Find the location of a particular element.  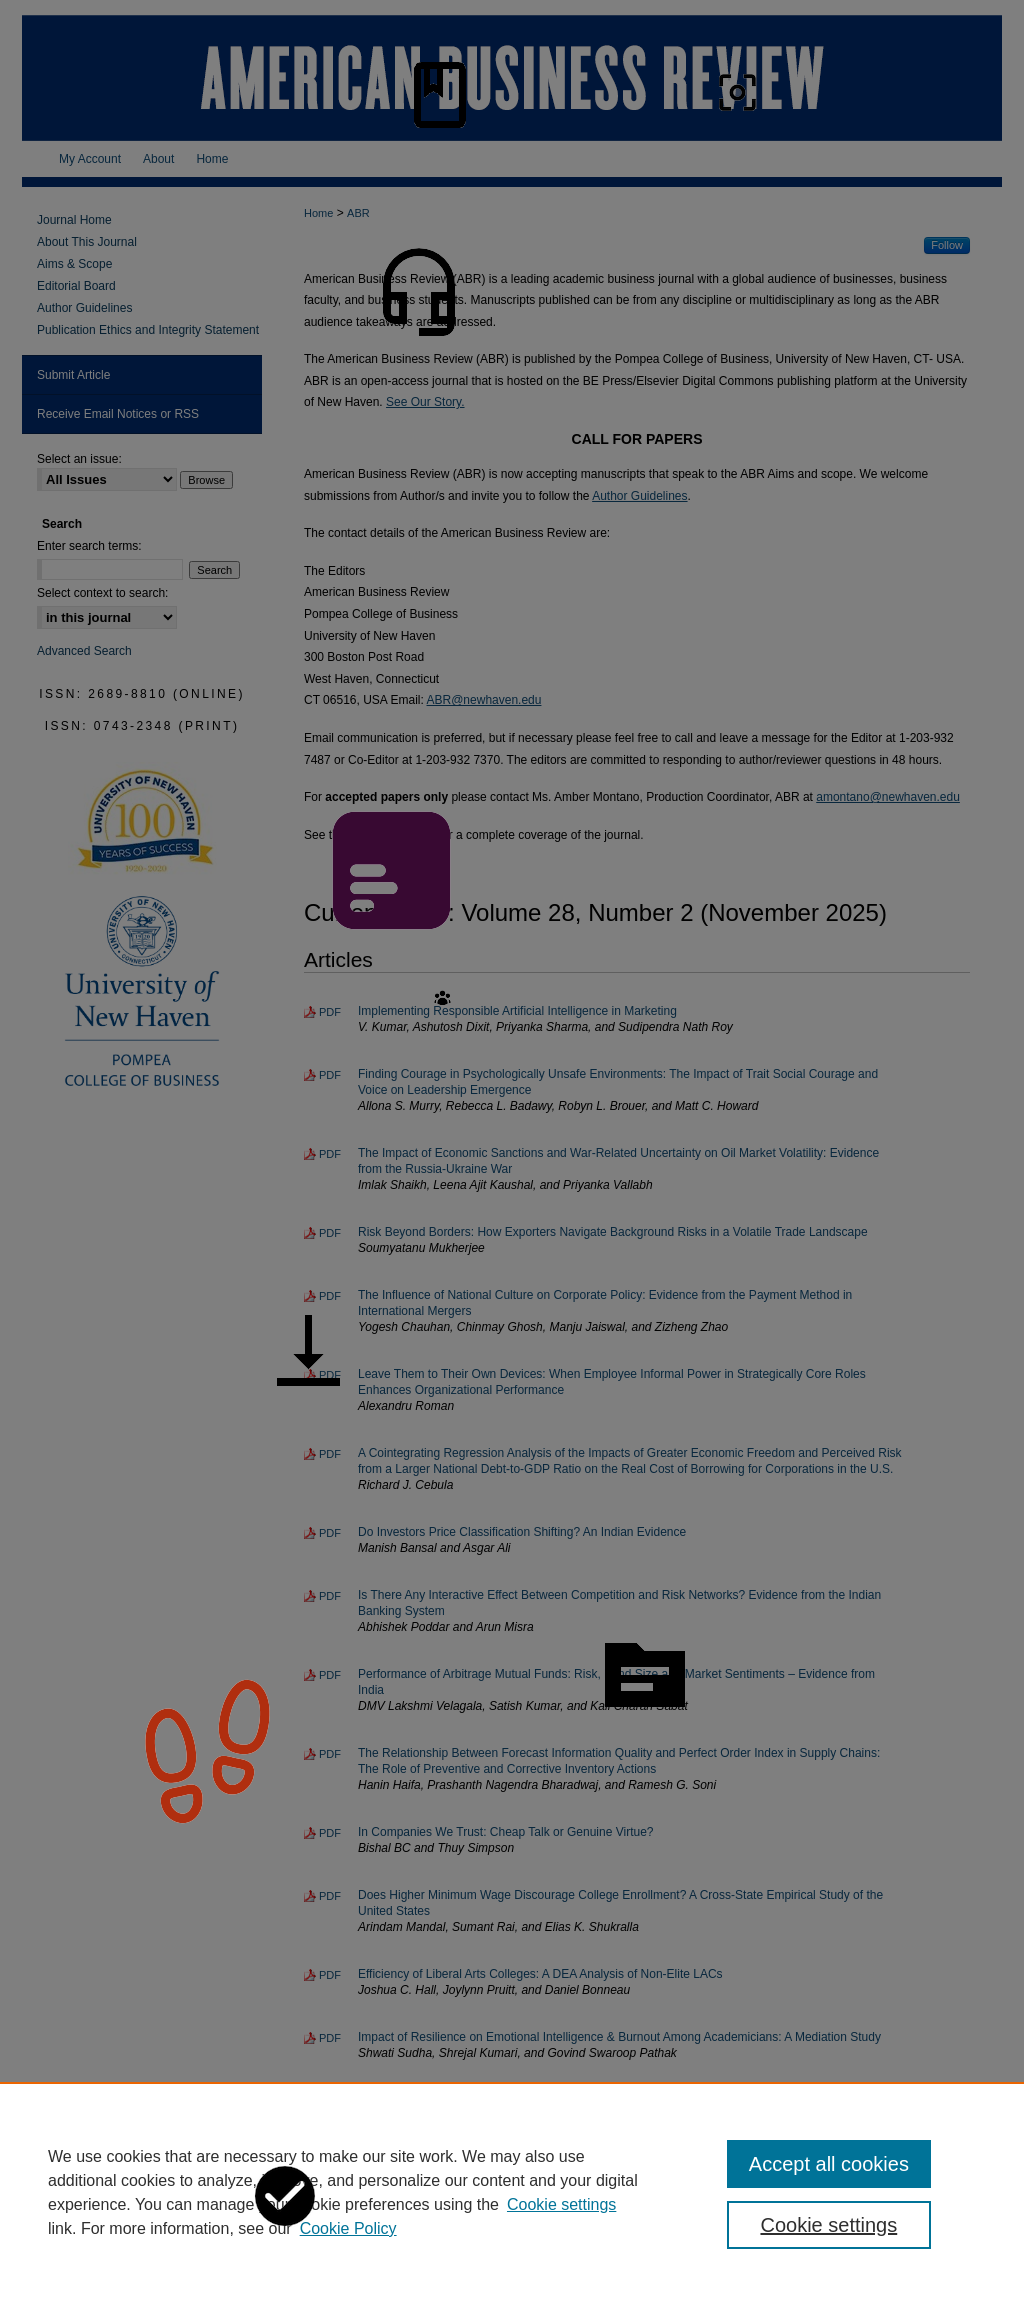

track your steps or walking activity is located at coordinates (207, 1751).